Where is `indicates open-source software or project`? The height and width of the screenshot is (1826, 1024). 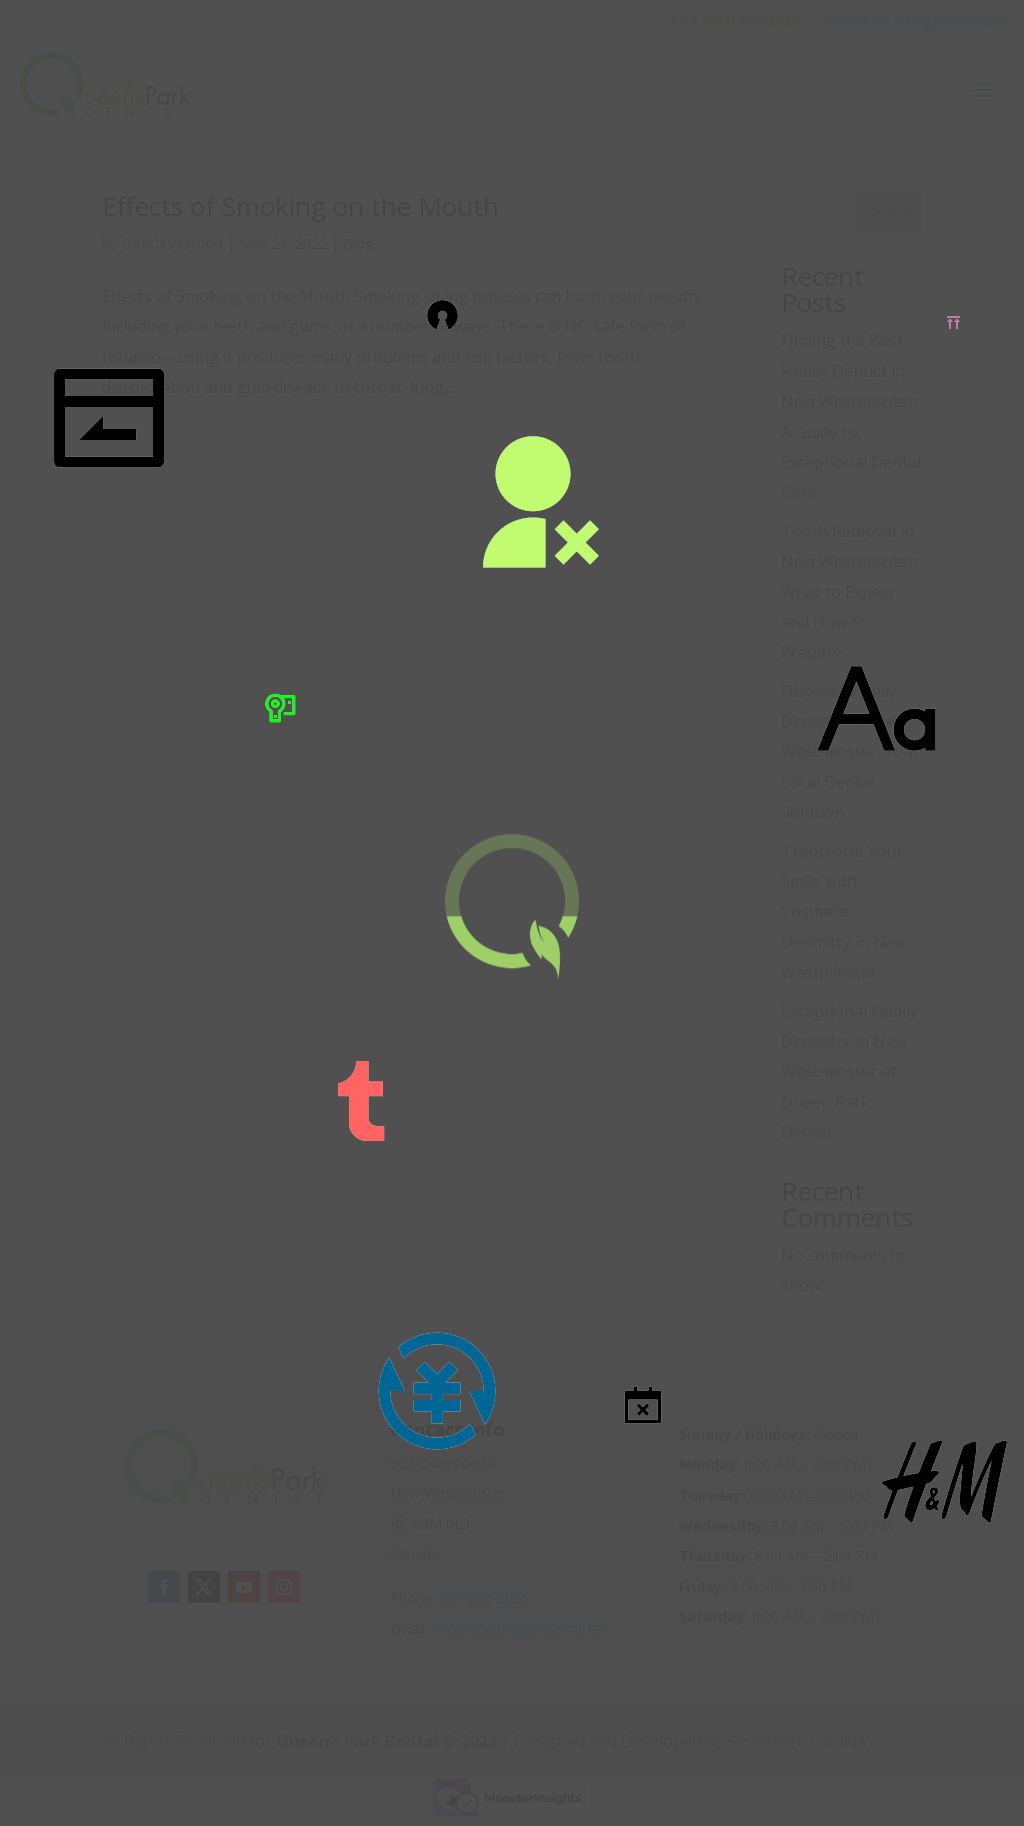 indicates open-source software or project is located at coordinates (442, 315).